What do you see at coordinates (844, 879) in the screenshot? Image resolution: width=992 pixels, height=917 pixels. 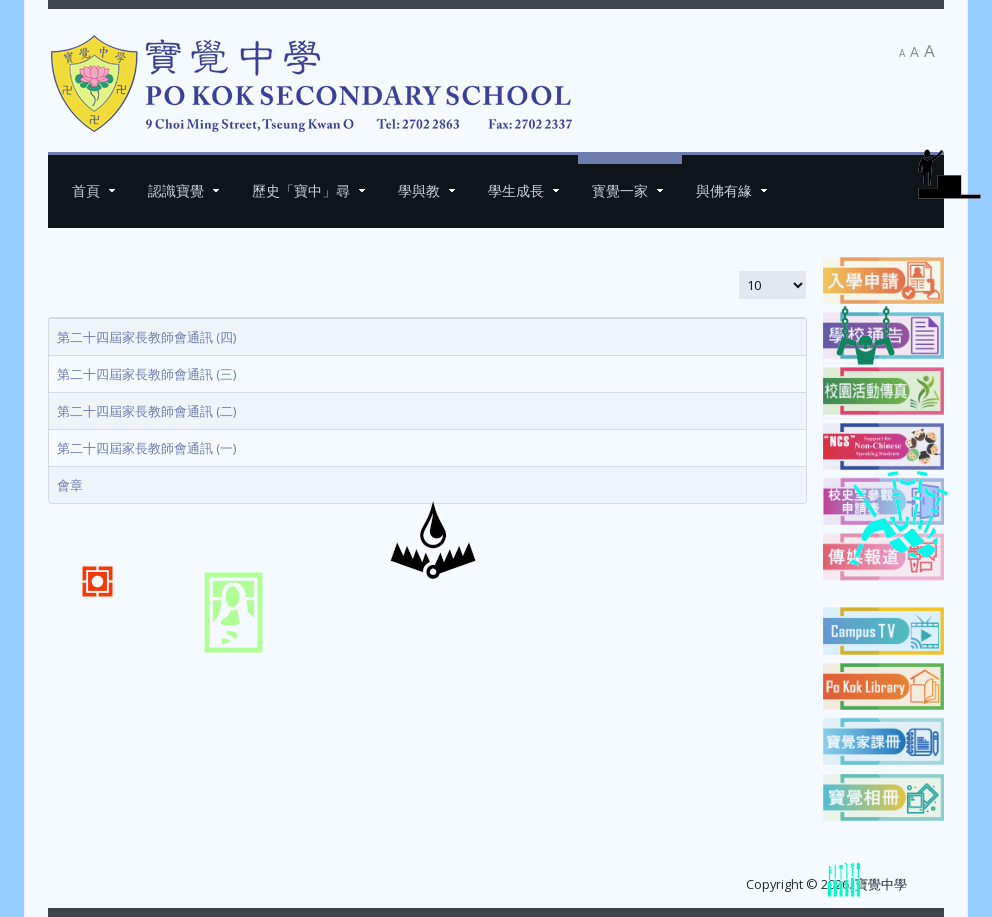 I see `lockpicking tools or thief skills in a game` at bounding box center [844, 879].